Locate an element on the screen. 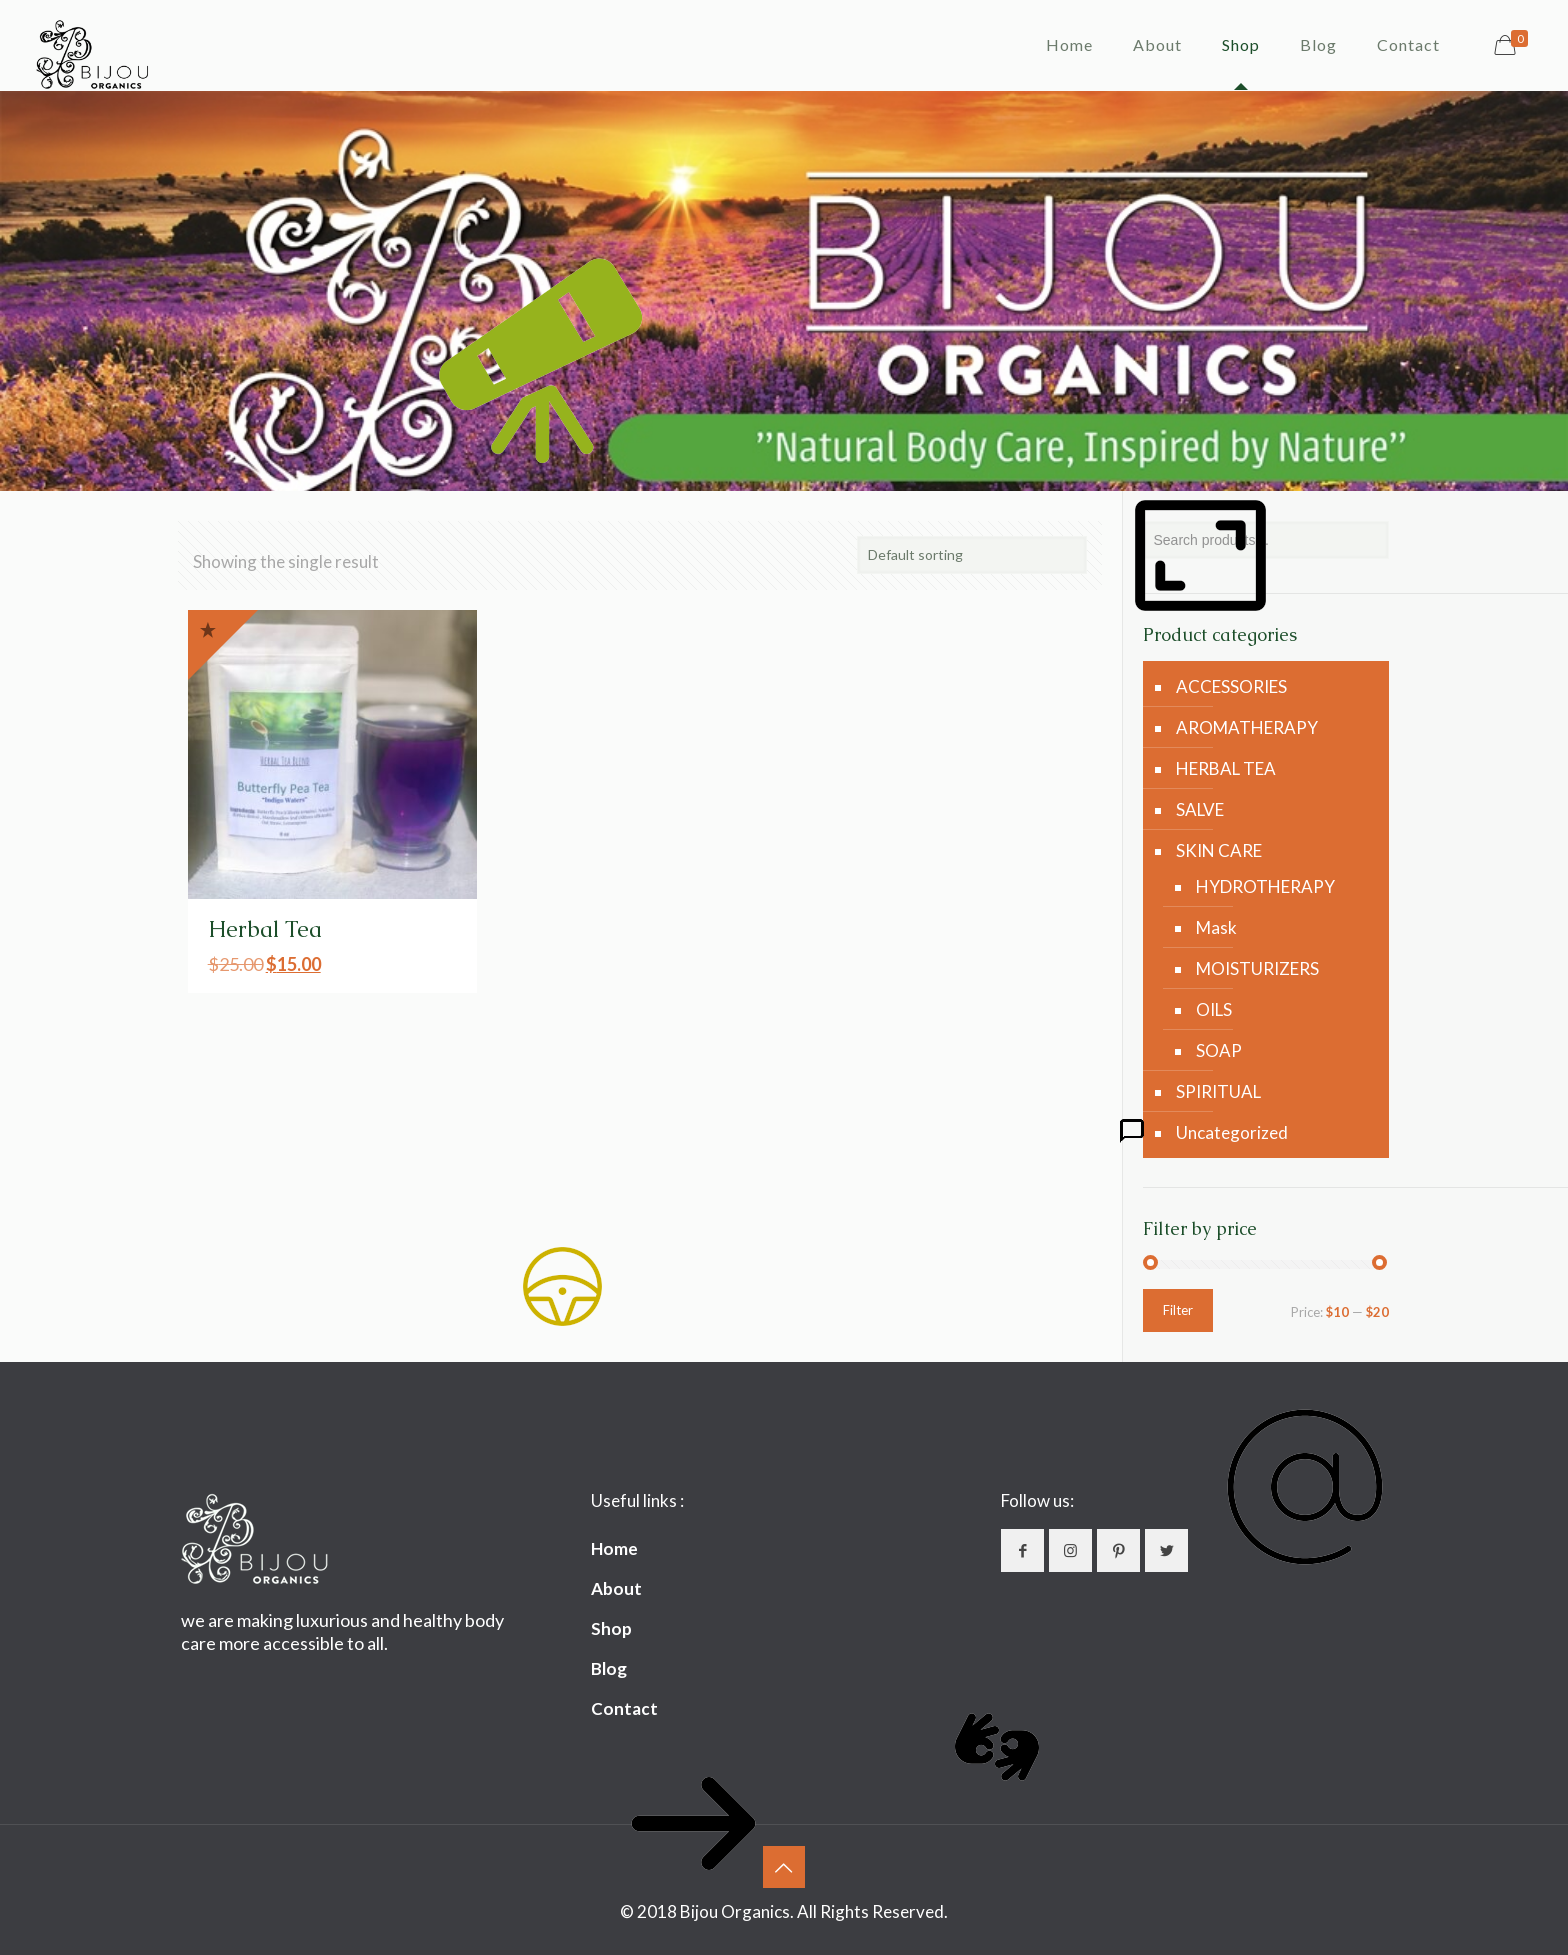  proceed to the next step is located at coordinates (693, 1823).